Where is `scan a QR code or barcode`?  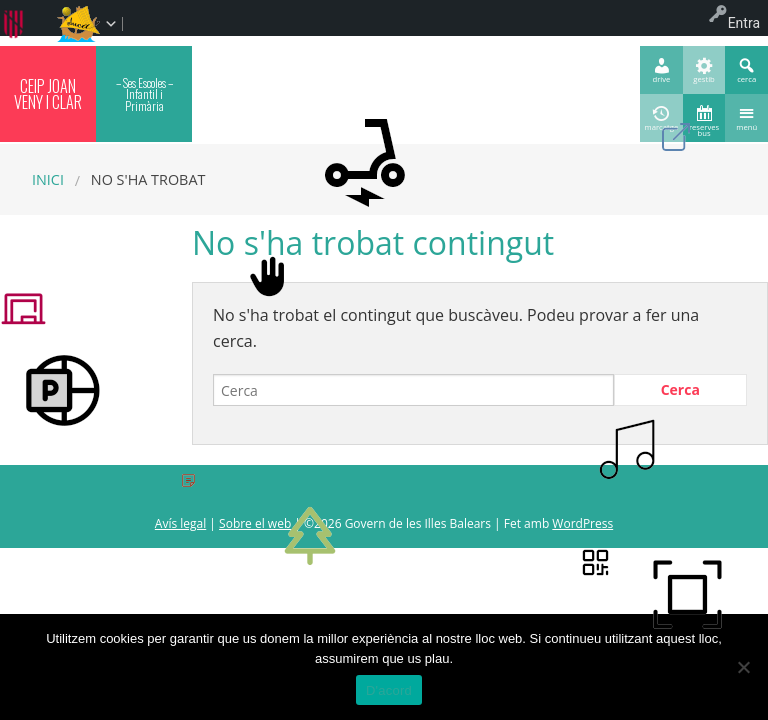 scan a QR code or barcode is located at coordinates (687, 594).